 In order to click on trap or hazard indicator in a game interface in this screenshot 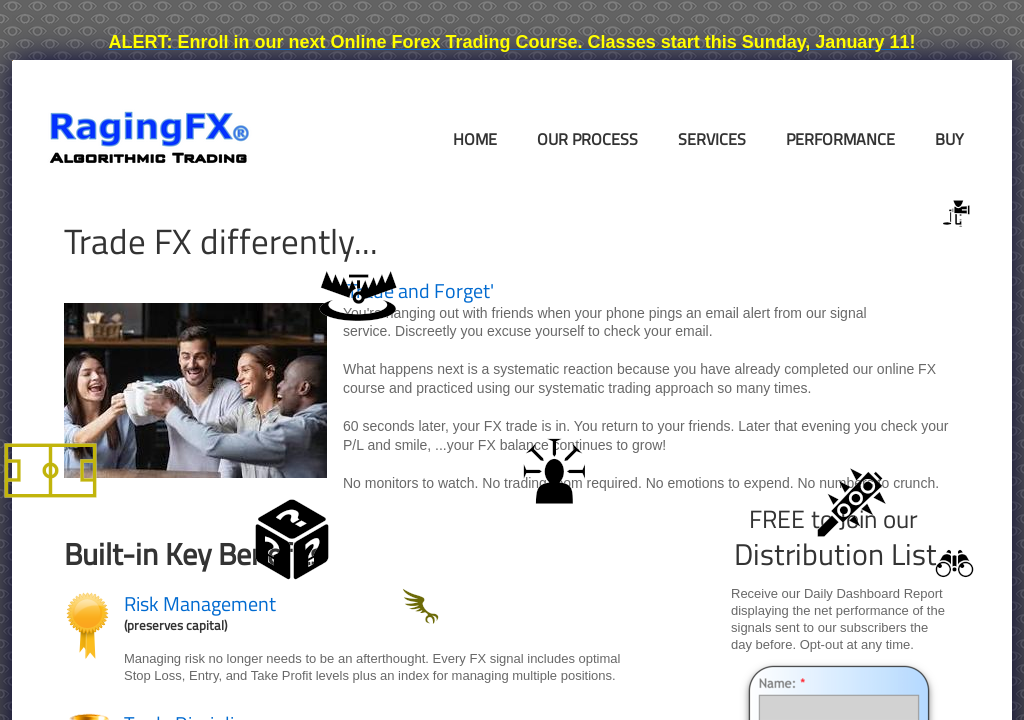, I will do `click(358, 287)`.